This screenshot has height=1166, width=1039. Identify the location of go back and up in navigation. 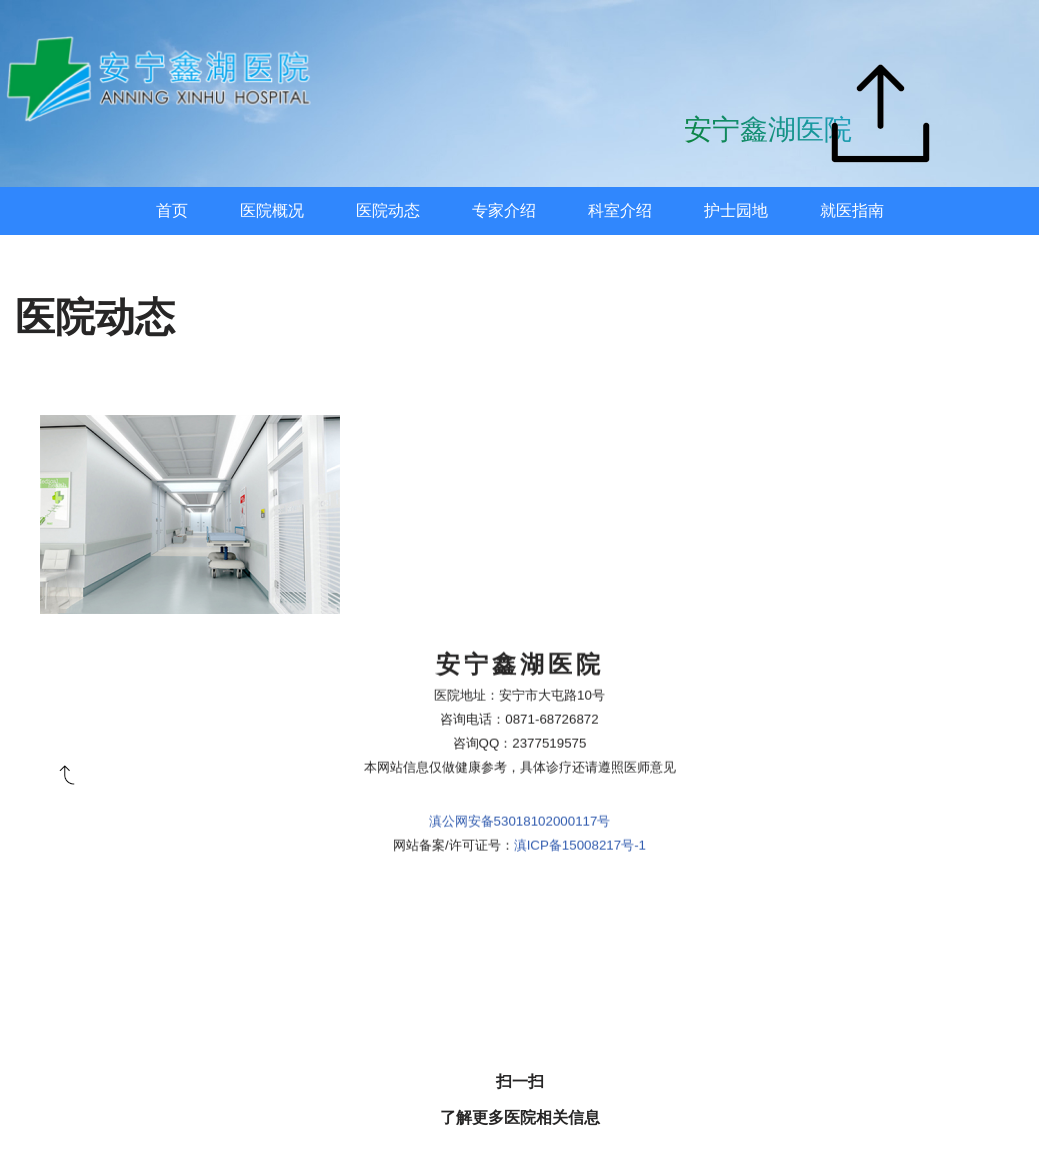
(67, 775).